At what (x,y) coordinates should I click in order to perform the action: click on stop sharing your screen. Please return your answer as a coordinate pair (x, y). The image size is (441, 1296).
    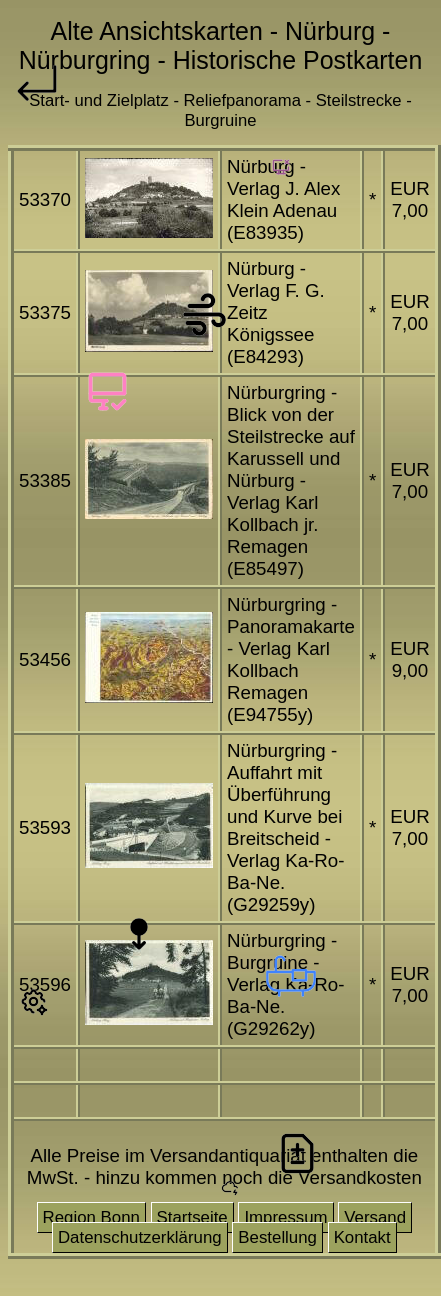
    Looking at the image, I should click on (281, 167).